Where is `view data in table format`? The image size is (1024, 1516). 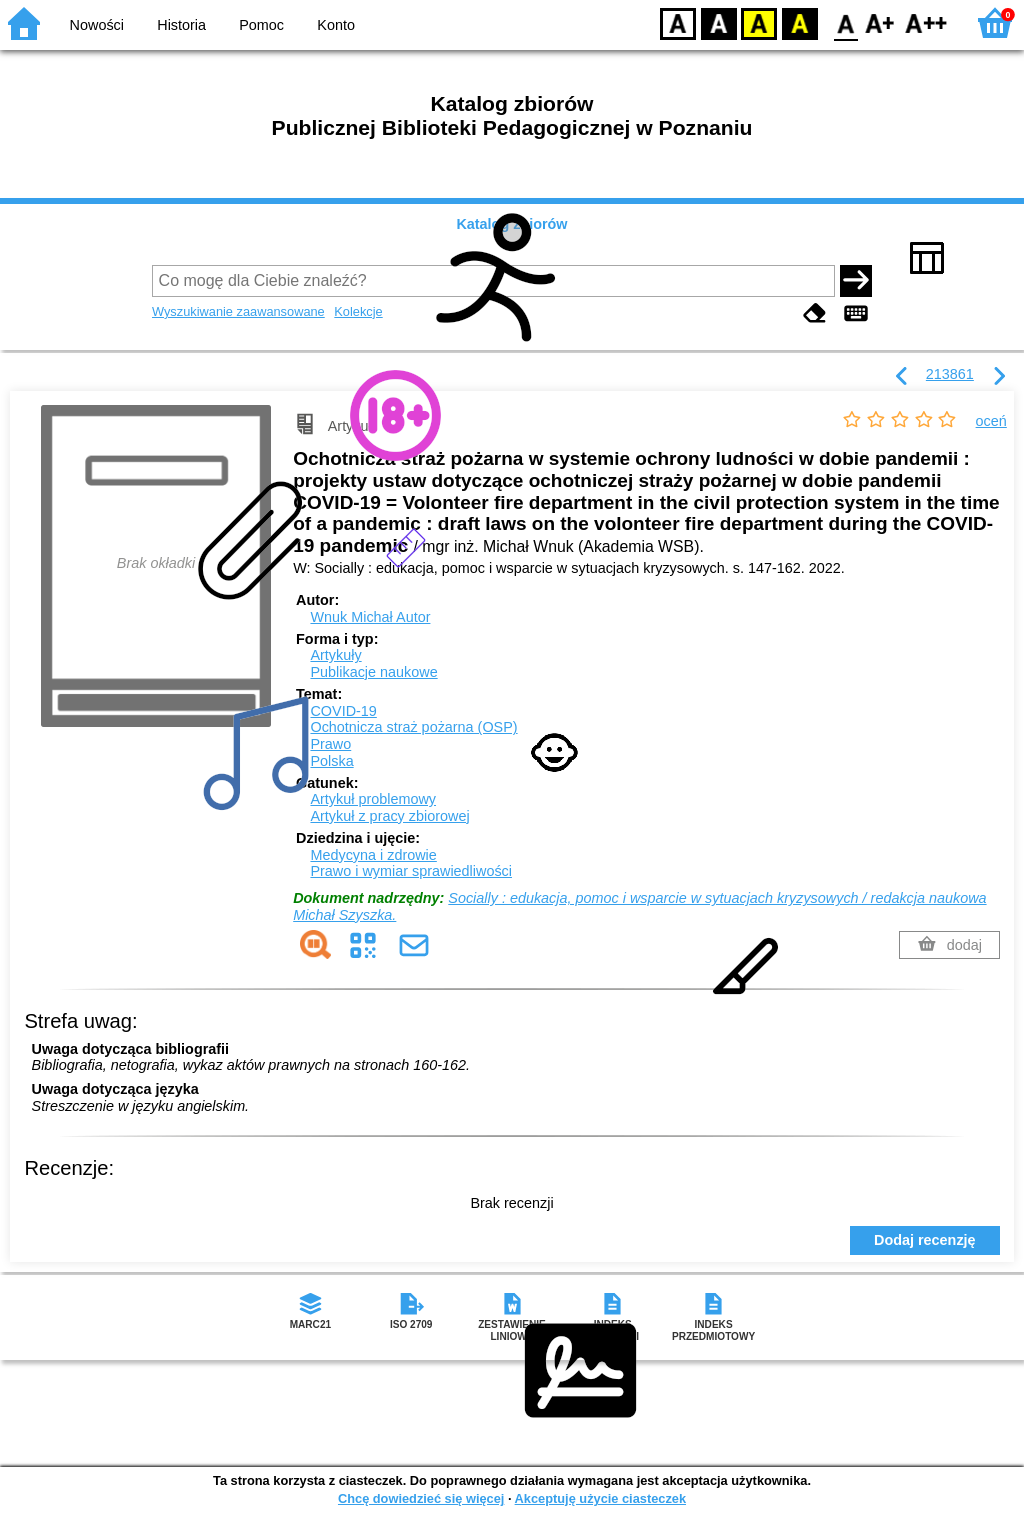 view data in table format is located at coordinates (926, 258).